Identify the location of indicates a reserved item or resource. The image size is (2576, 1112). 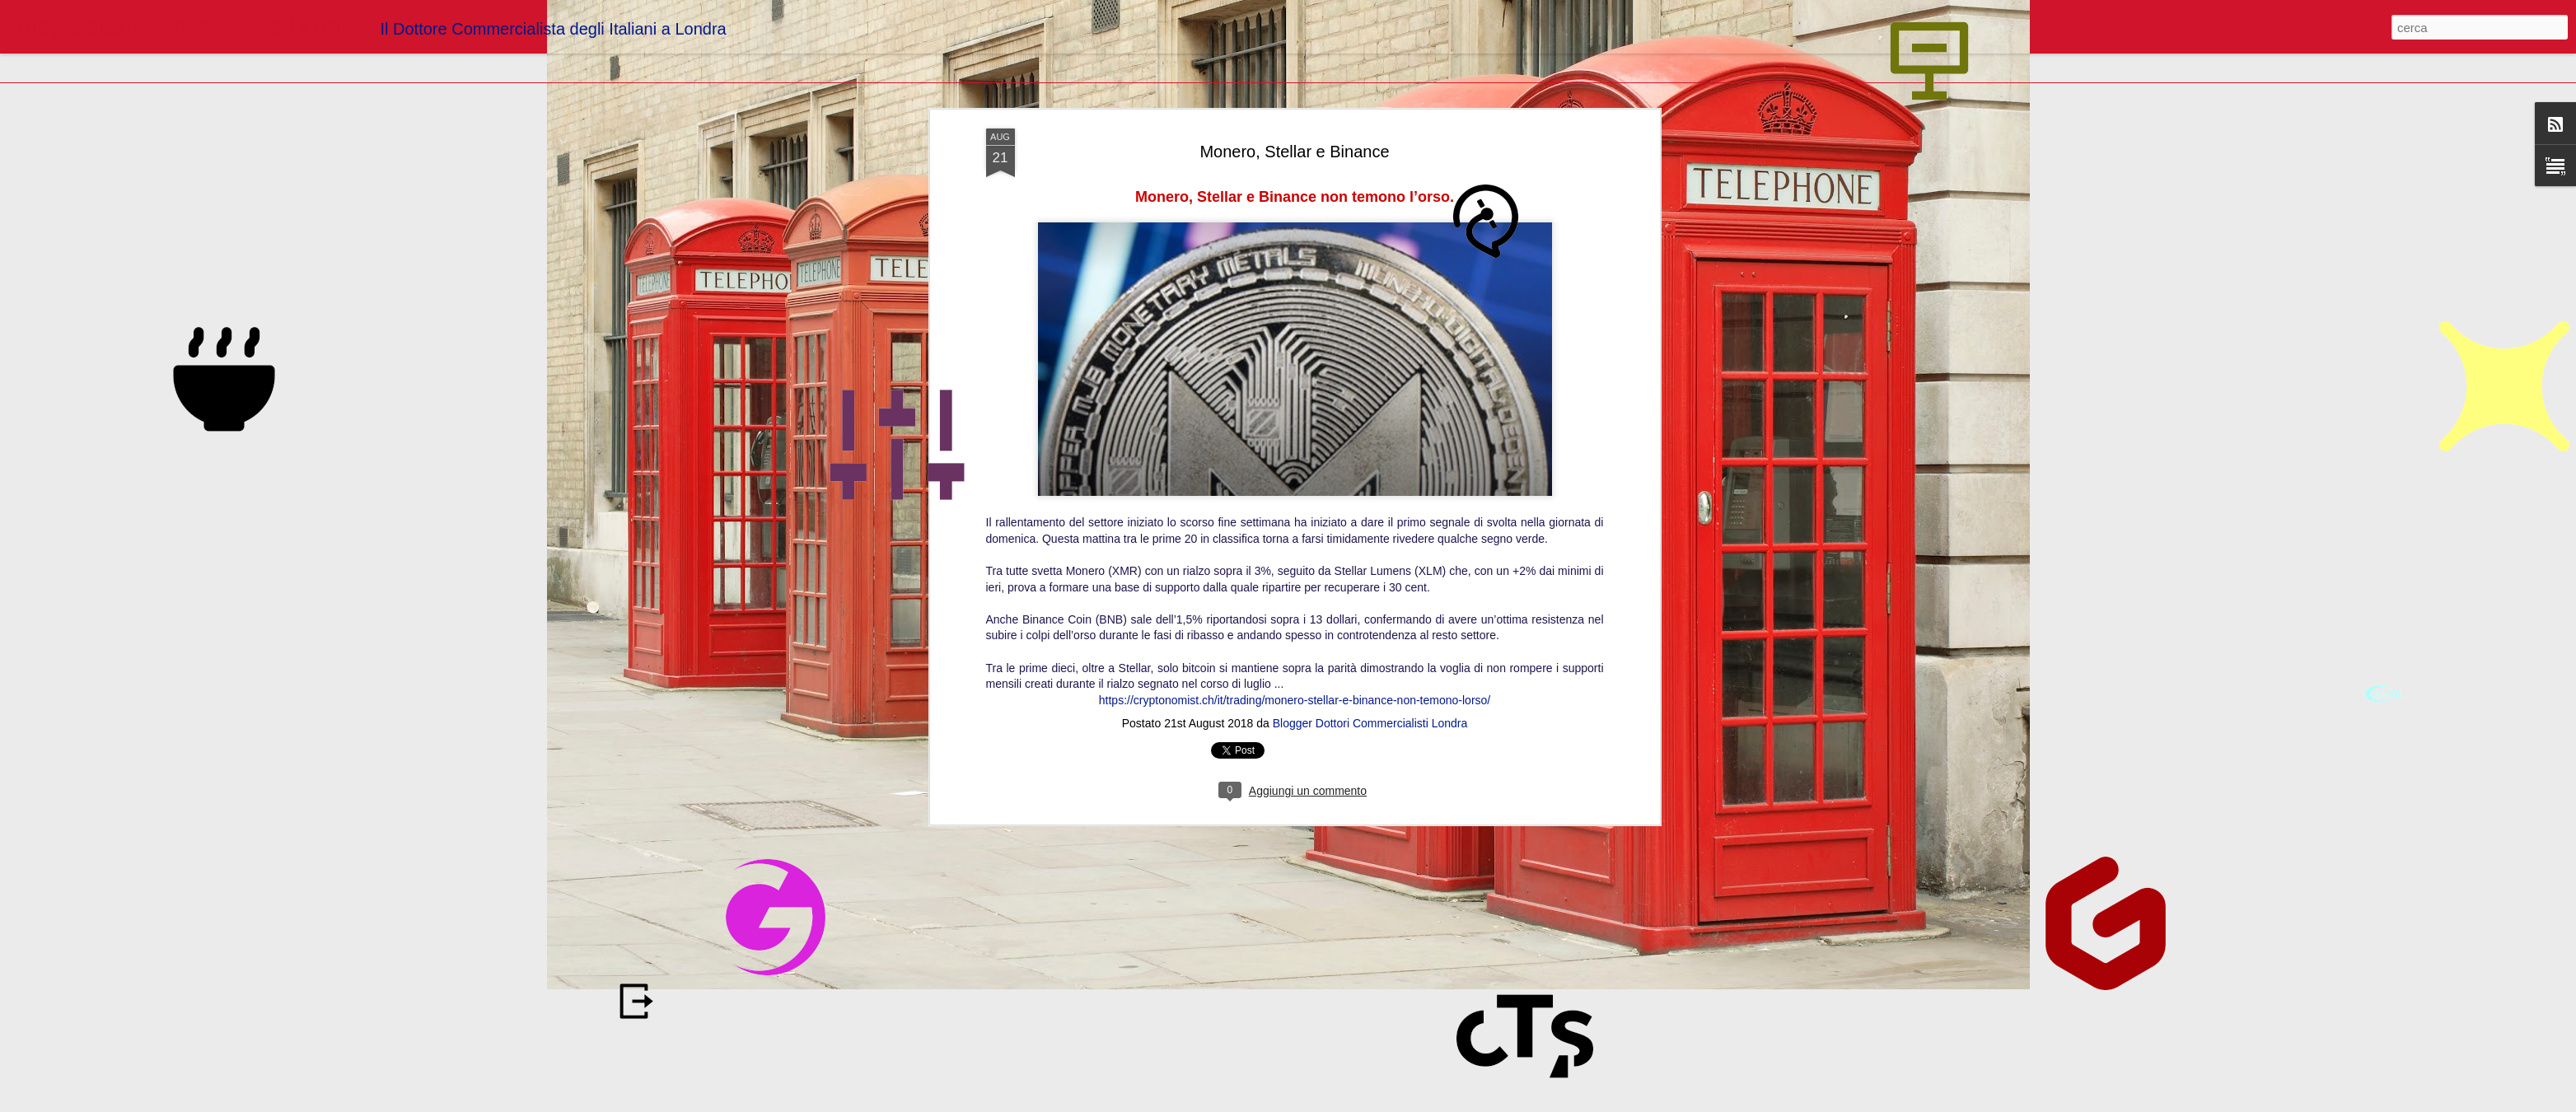
(1929, 61).